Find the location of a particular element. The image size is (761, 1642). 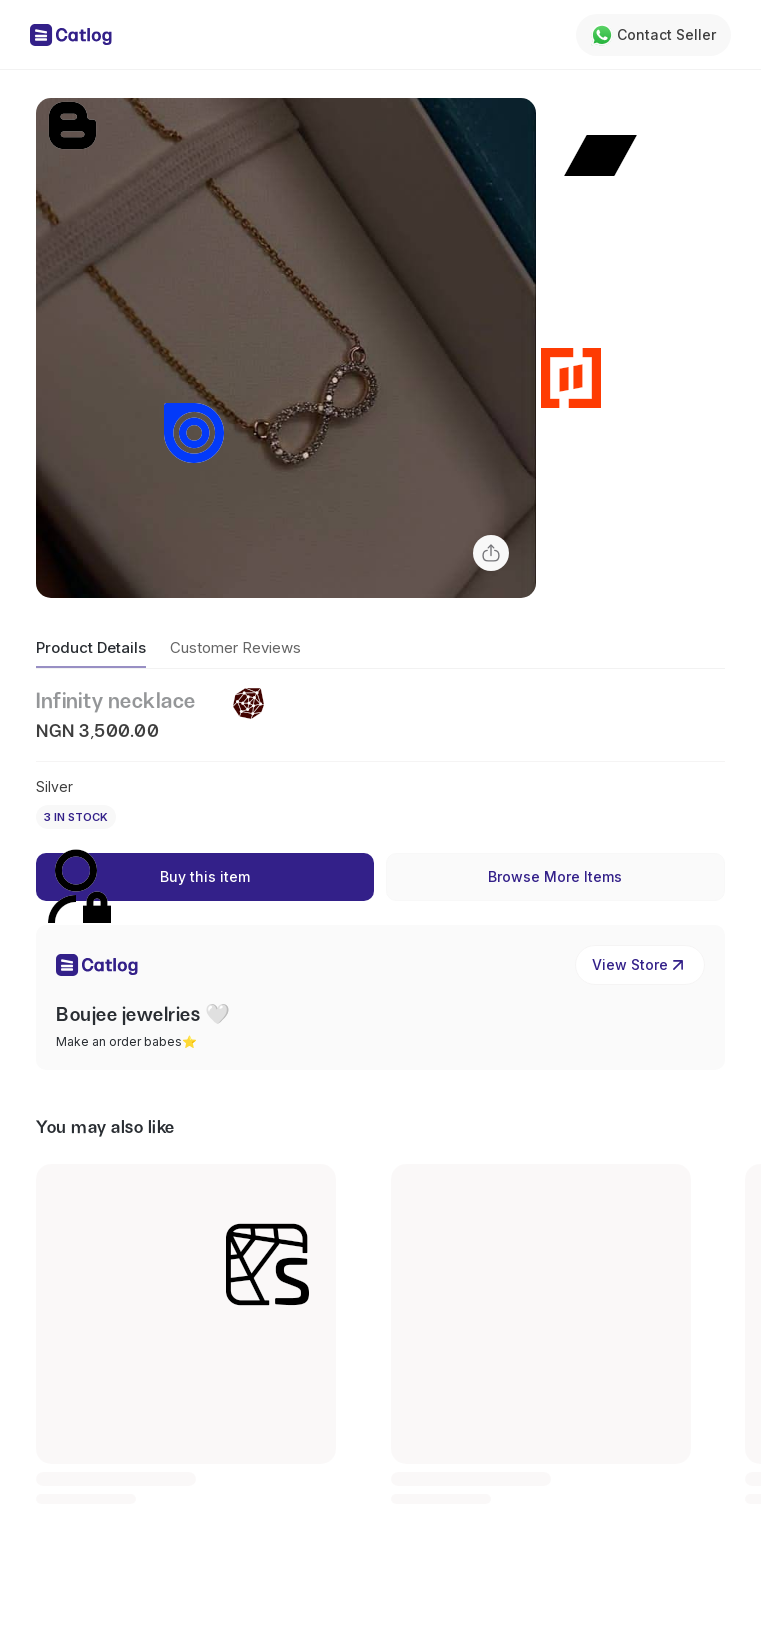

open the Blogger app is located at coordinates (72, 125).